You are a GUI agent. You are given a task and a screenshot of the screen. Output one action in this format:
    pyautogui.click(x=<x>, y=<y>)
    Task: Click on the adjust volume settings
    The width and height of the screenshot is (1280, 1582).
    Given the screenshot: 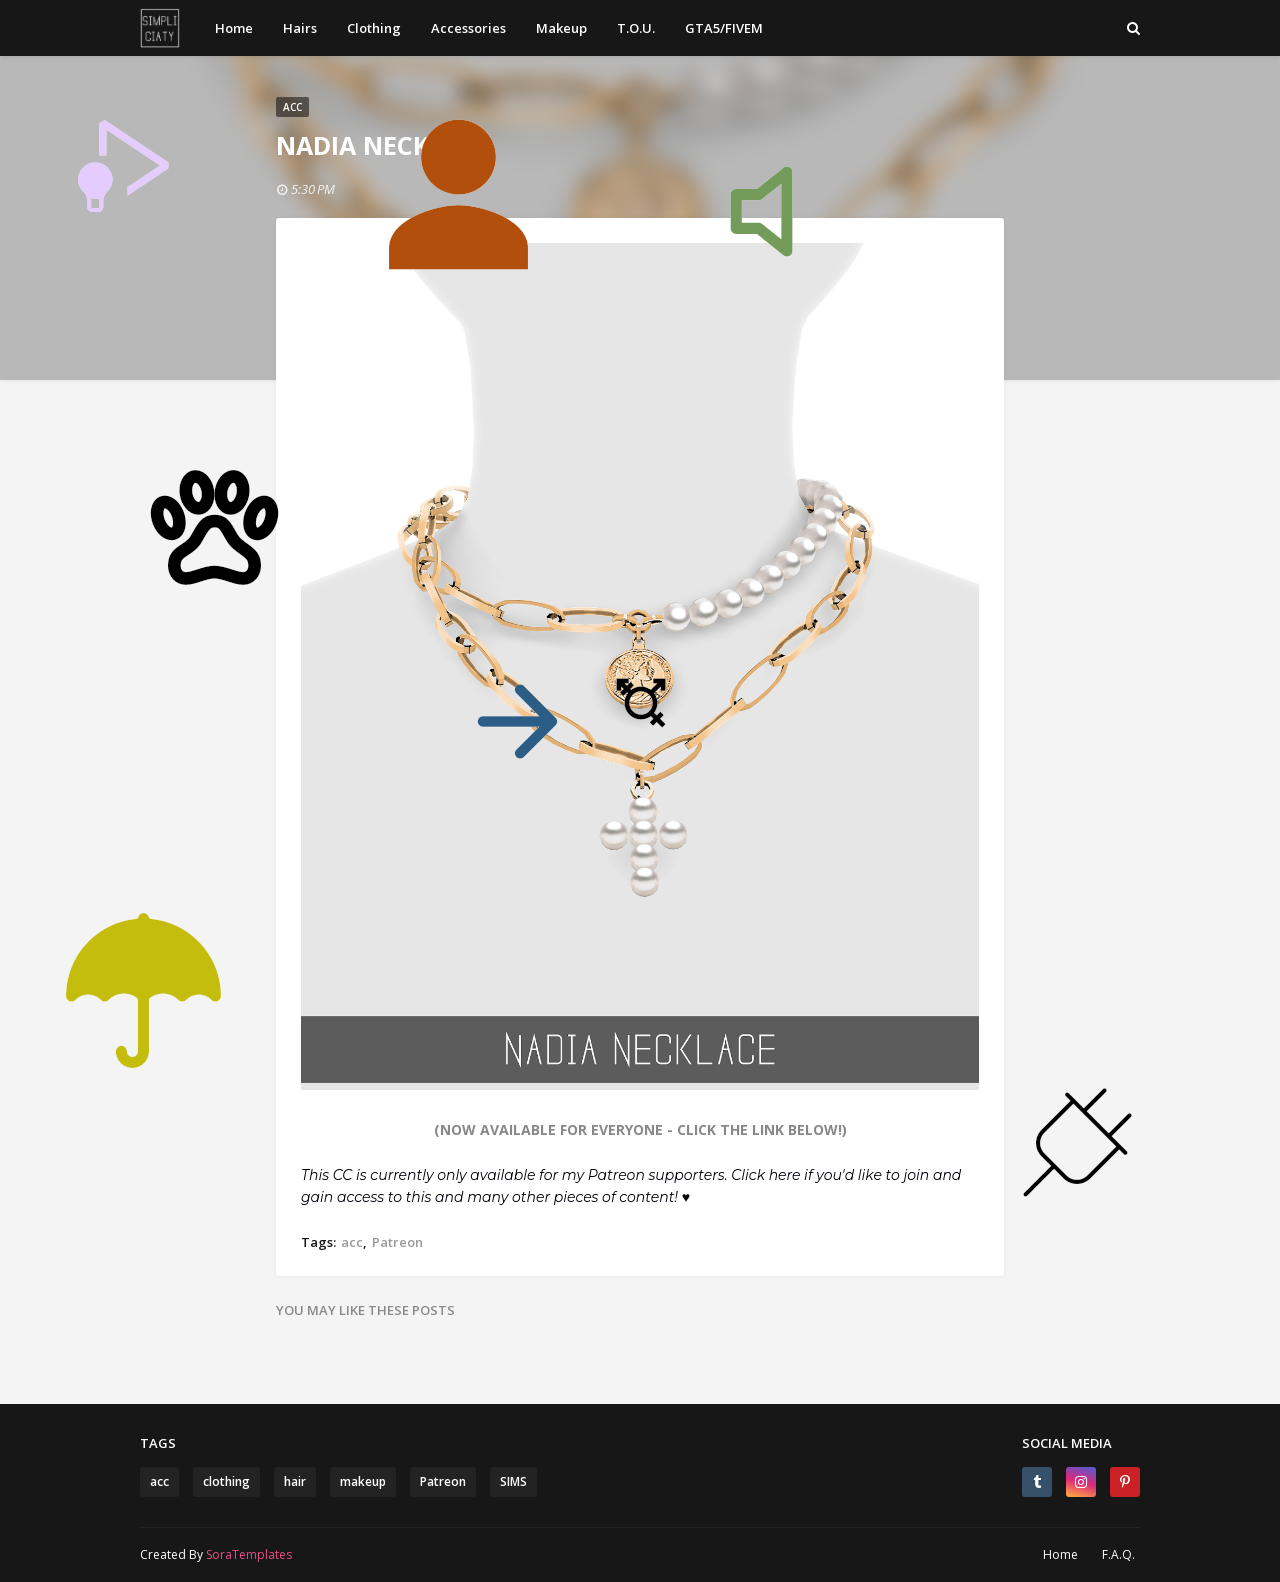 What is the action you would take?
    pyautogui.click(x=792, y=211)
    